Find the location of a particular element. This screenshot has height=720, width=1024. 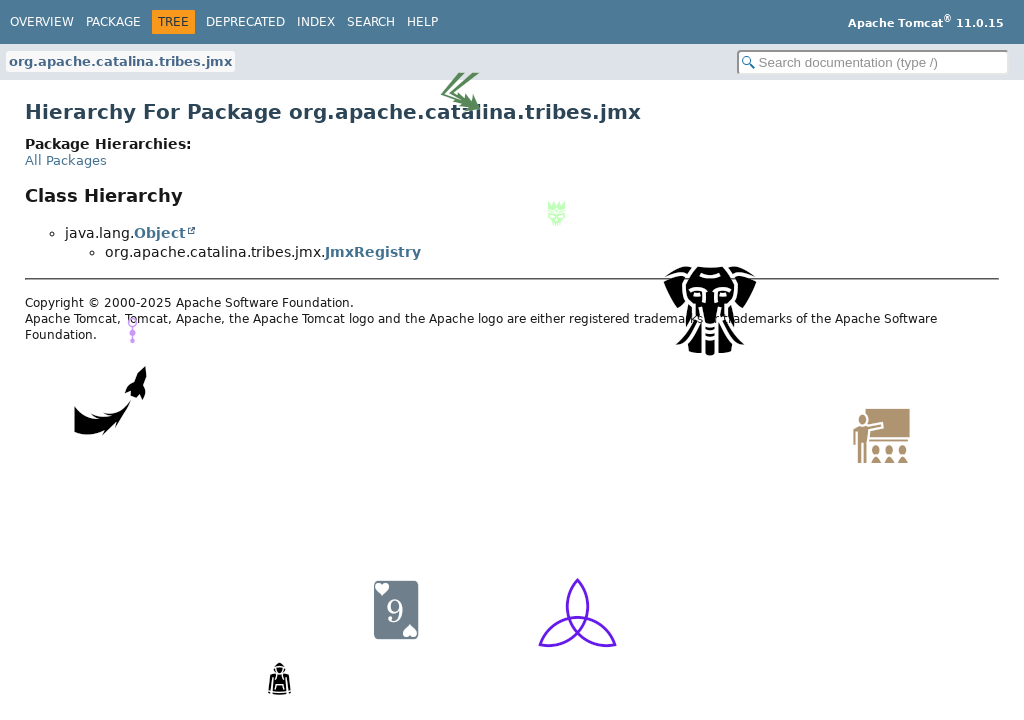

elephant character or avatar icon is located at coordinates (710, 311).